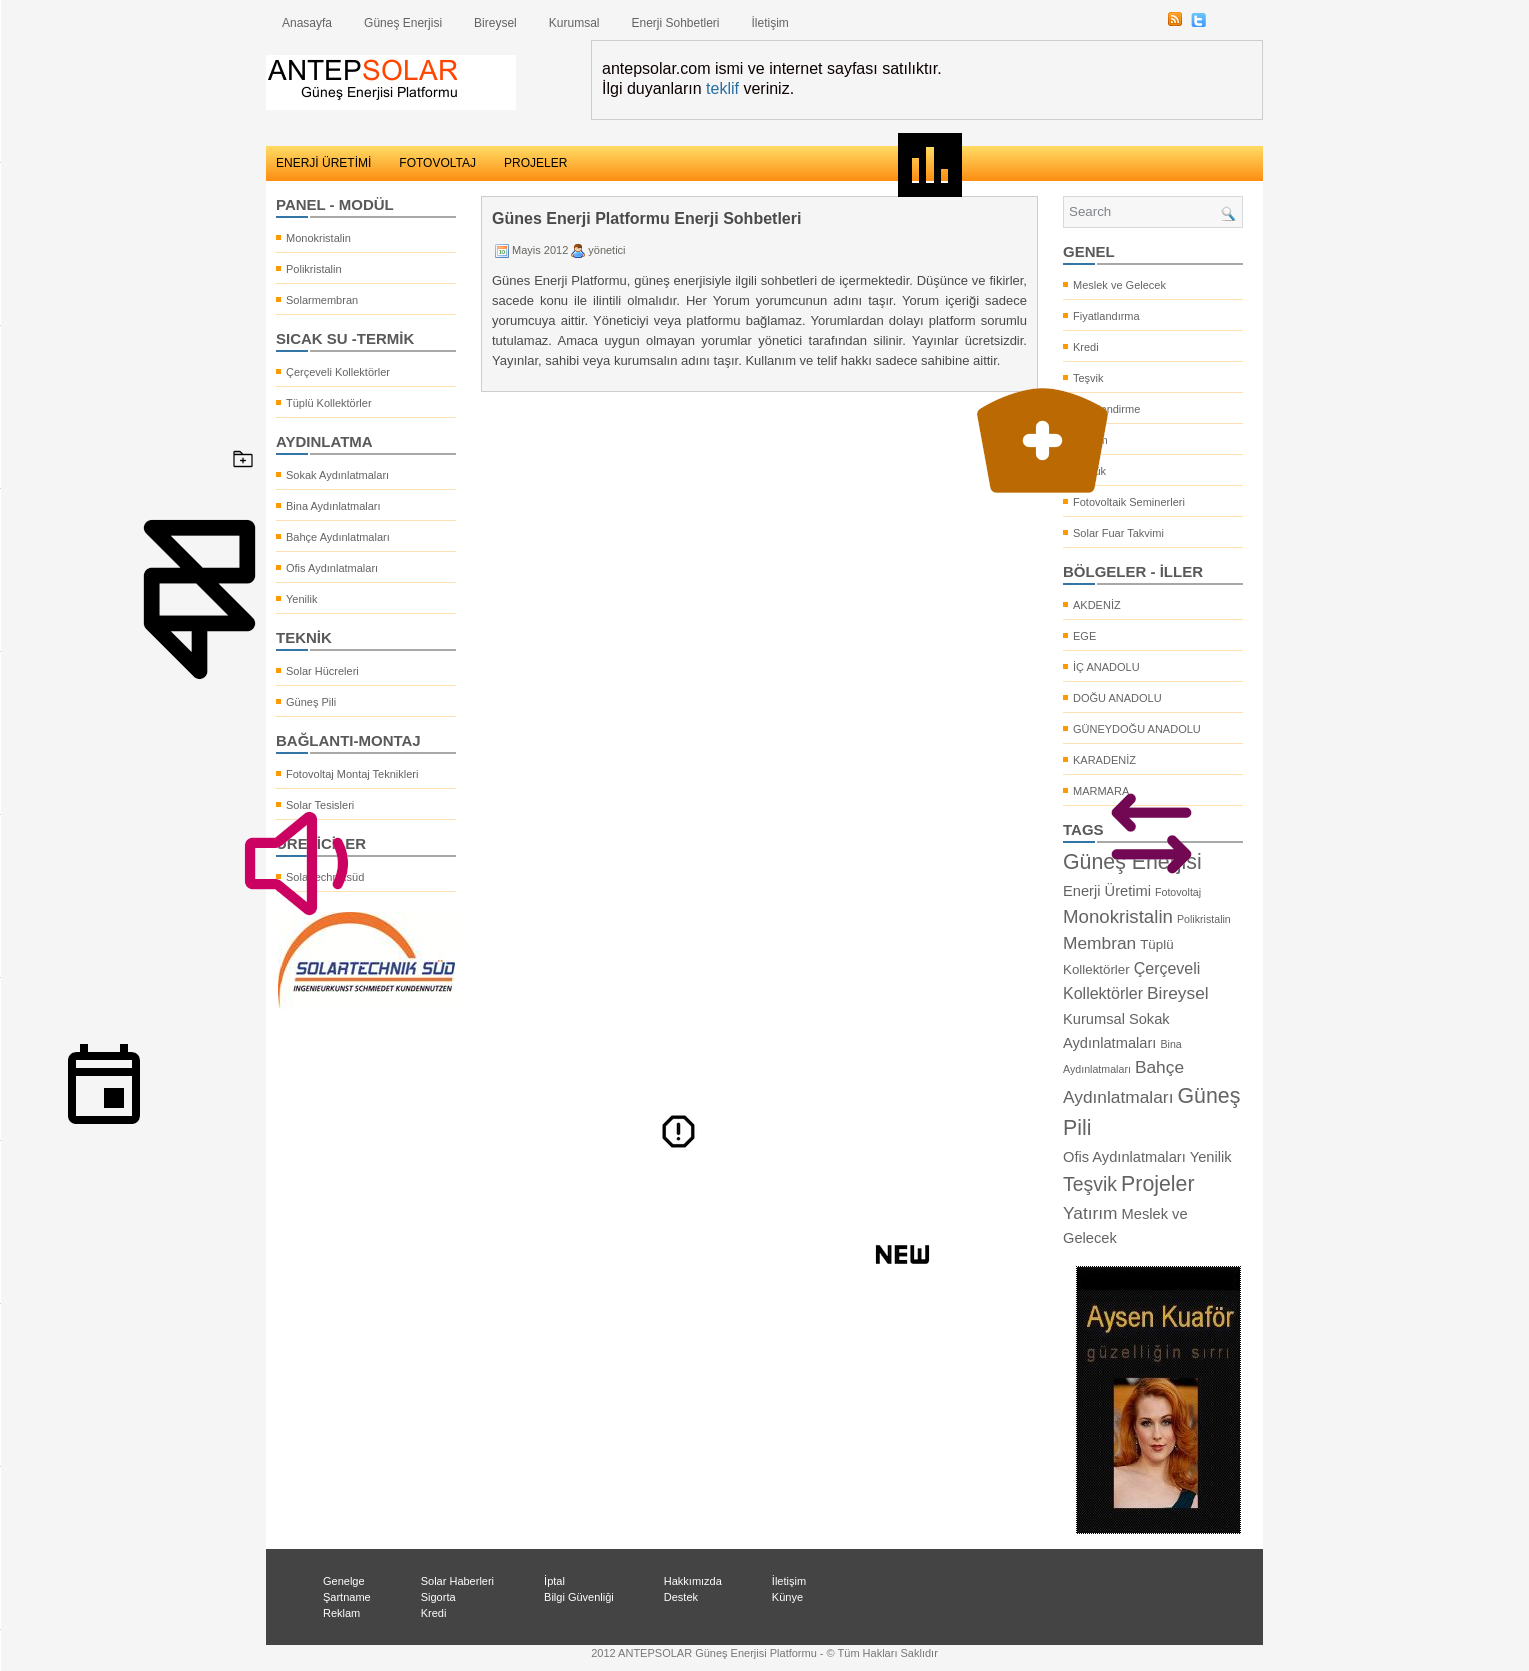 The height and width of the screenshot is (1671, 1529). Describe the element at coordinates (902, 1254) in the screenshot. I see `indicates new content or recently added items` at that location.